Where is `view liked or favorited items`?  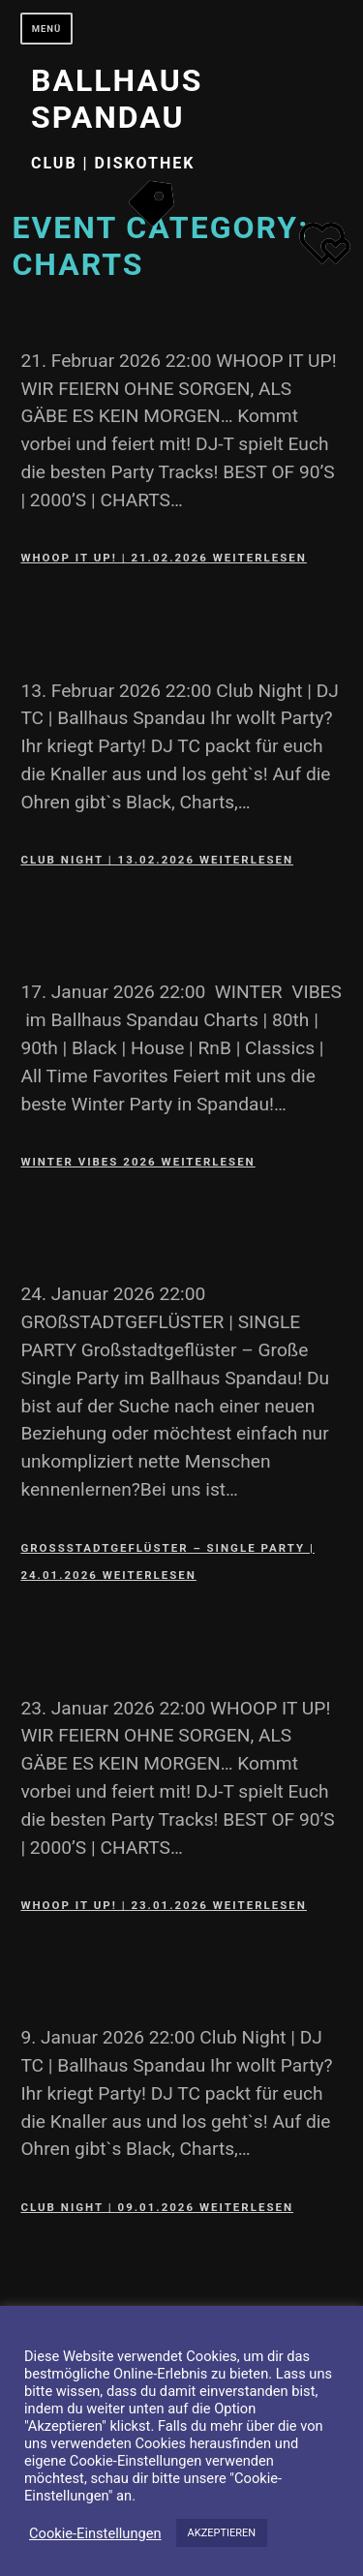 view liked or favorited items is located at coordinates (324, 243).